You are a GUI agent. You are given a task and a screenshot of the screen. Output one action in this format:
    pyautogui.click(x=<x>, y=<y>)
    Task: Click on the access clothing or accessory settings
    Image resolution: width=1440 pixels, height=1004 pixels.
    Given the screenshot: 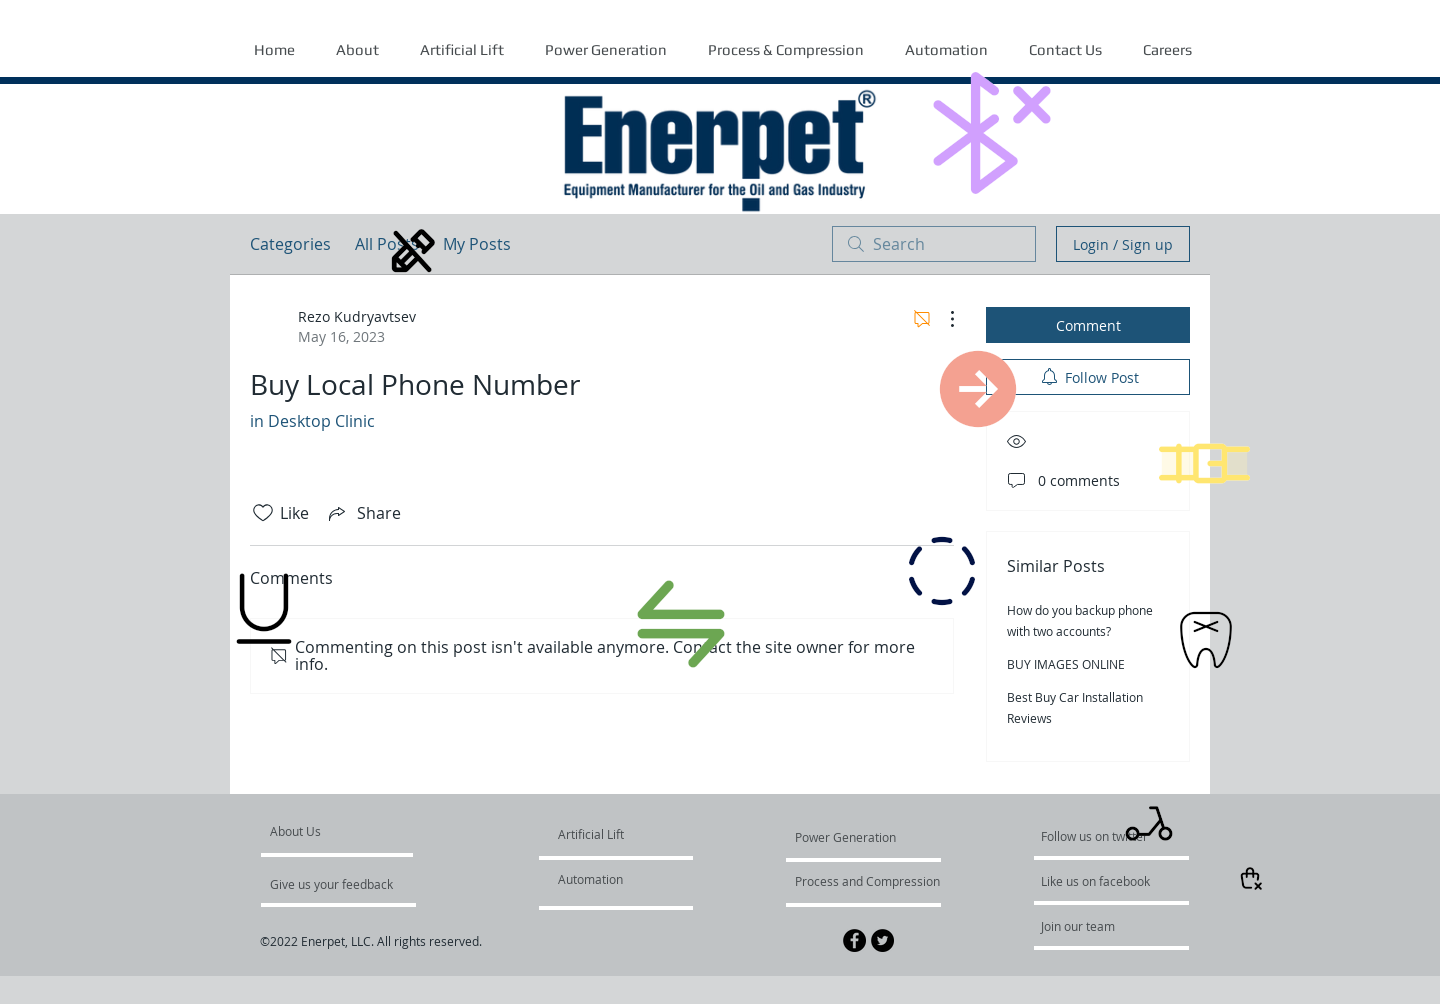 What is the action you would take?
    pyautogui.click(x=1204, y=463)
    